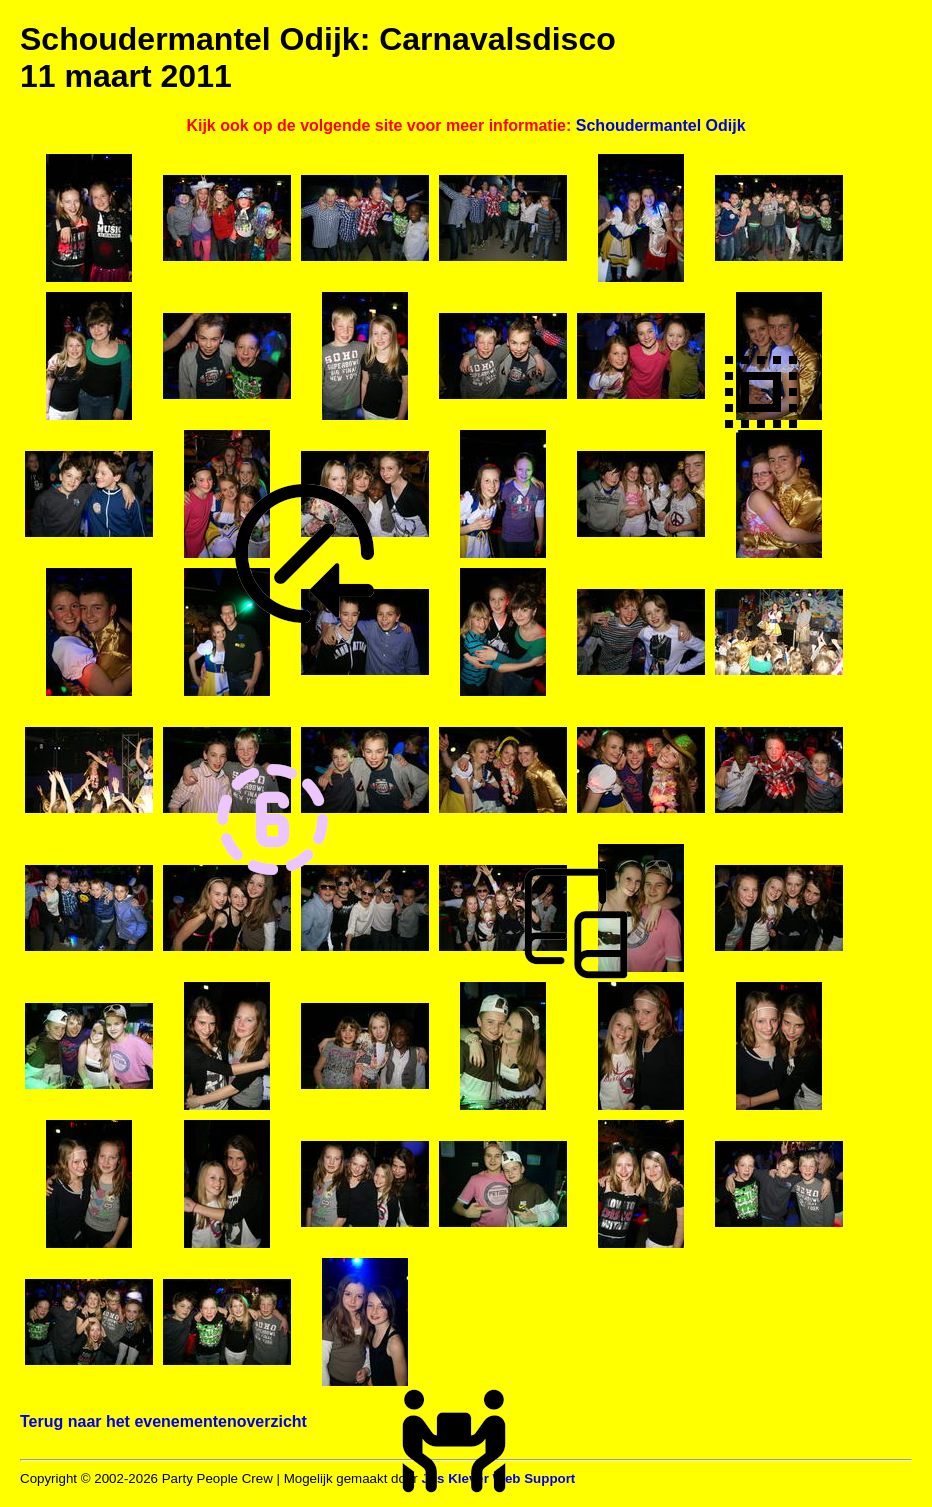 The image size is (932, 1507). I want to click on select all items in the current view, so click(761, 392).